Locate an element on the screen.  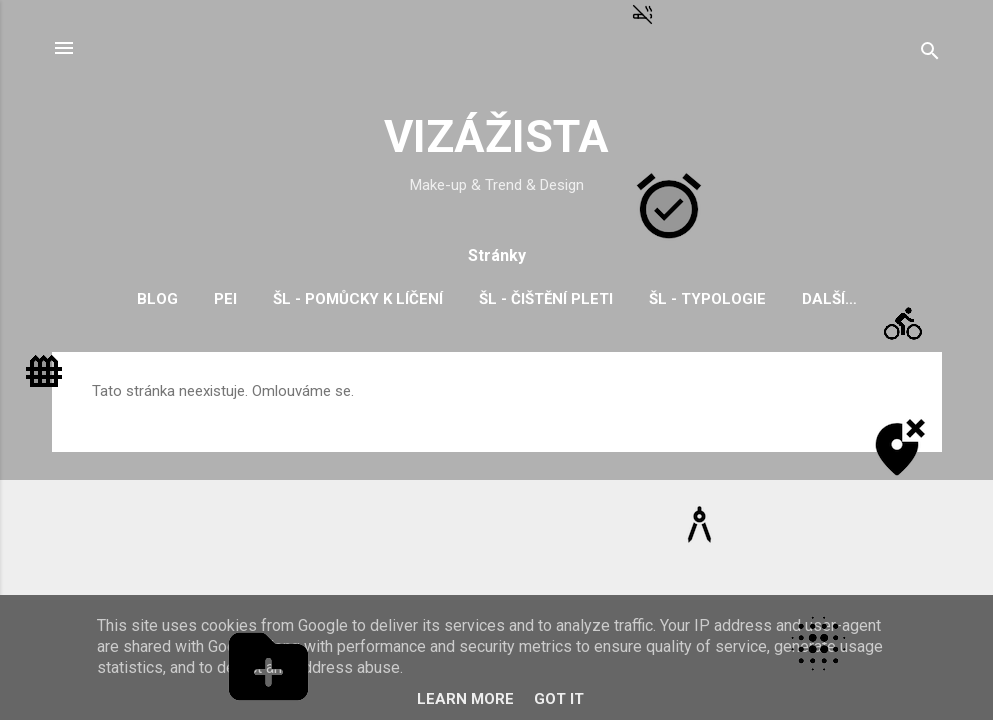
apply blur effect to image is located at coordinates (818, 643).